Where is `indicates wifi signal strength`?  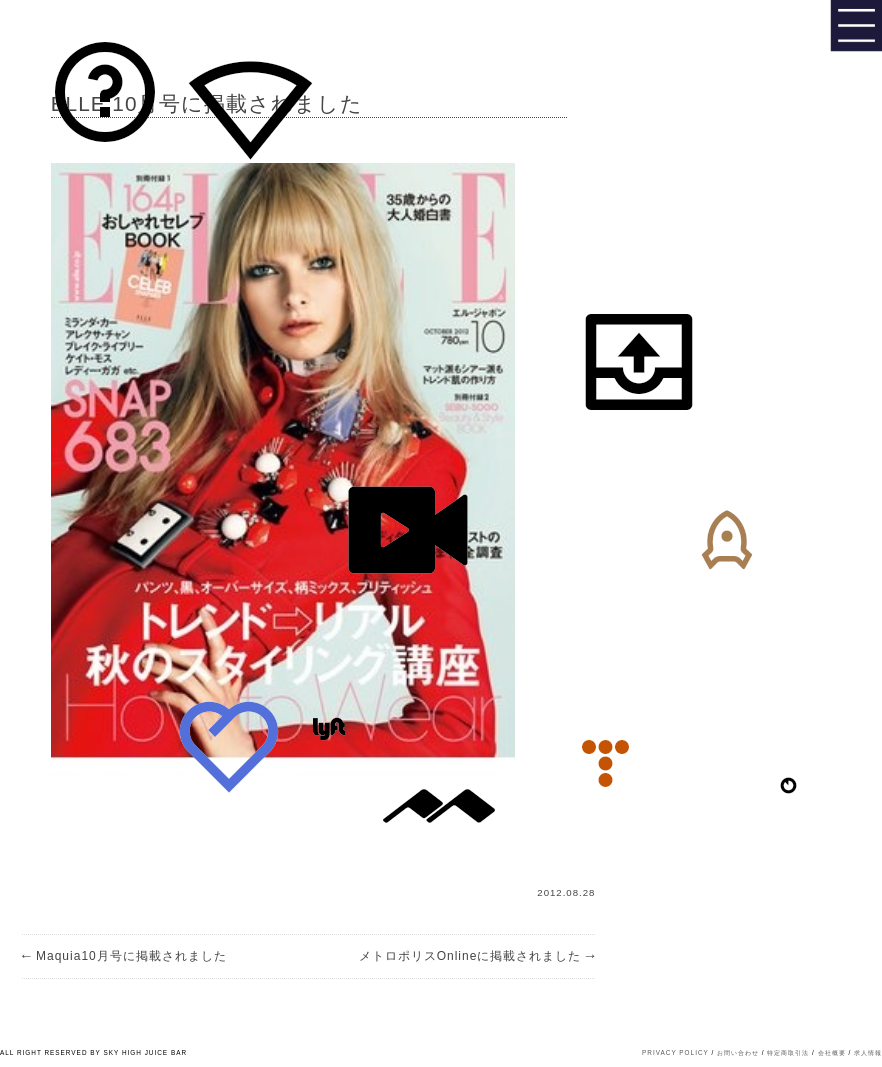
indicates wifi signal strength is located at coordinates (250, 110).